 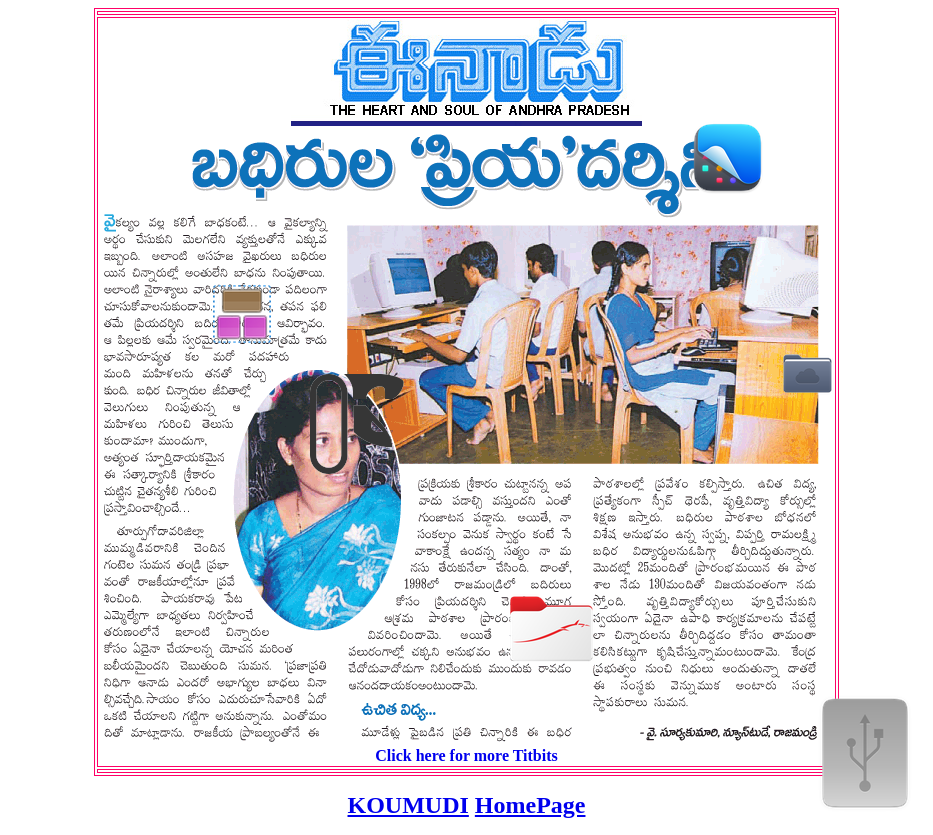 I want to click on open bitdefender security folder, so click(x=551, y=631).